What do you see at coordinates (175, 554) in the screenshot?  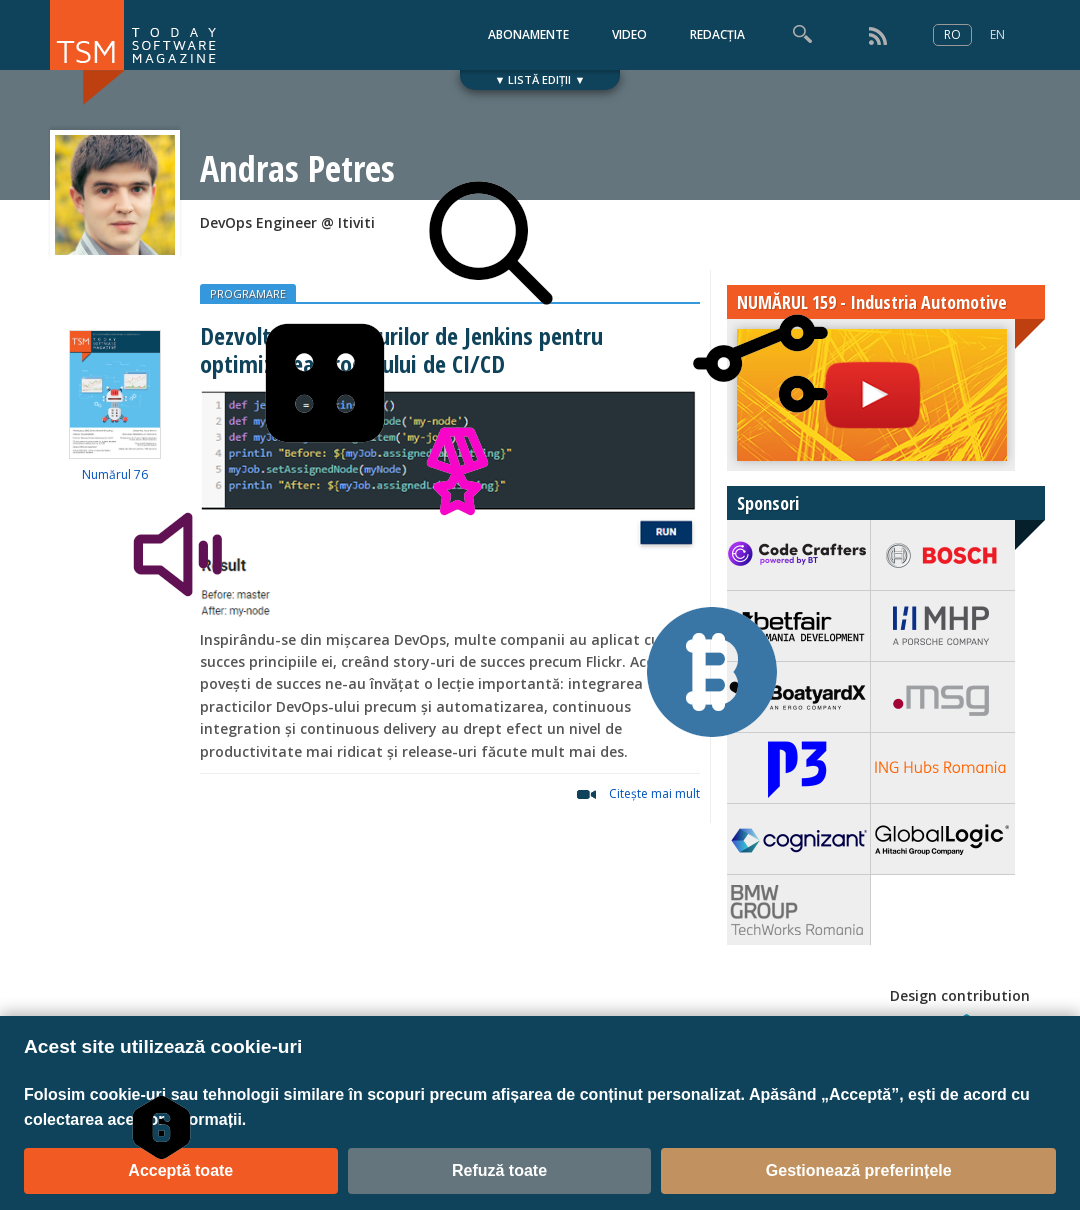 I see `increase or maximize volume` at bounding box center [175, 554].